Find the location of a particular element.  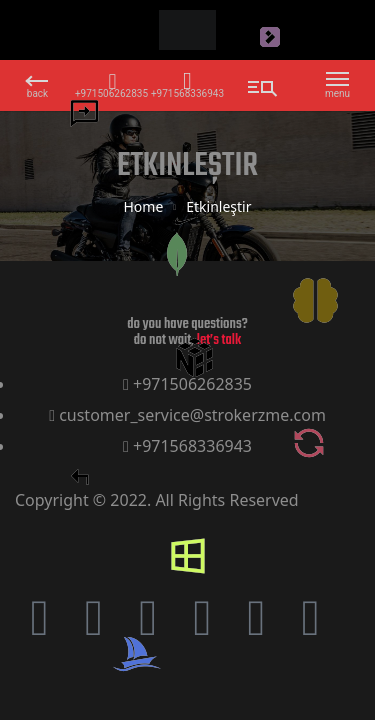

undo or revert to previous state is located at coordinates (309, 443).